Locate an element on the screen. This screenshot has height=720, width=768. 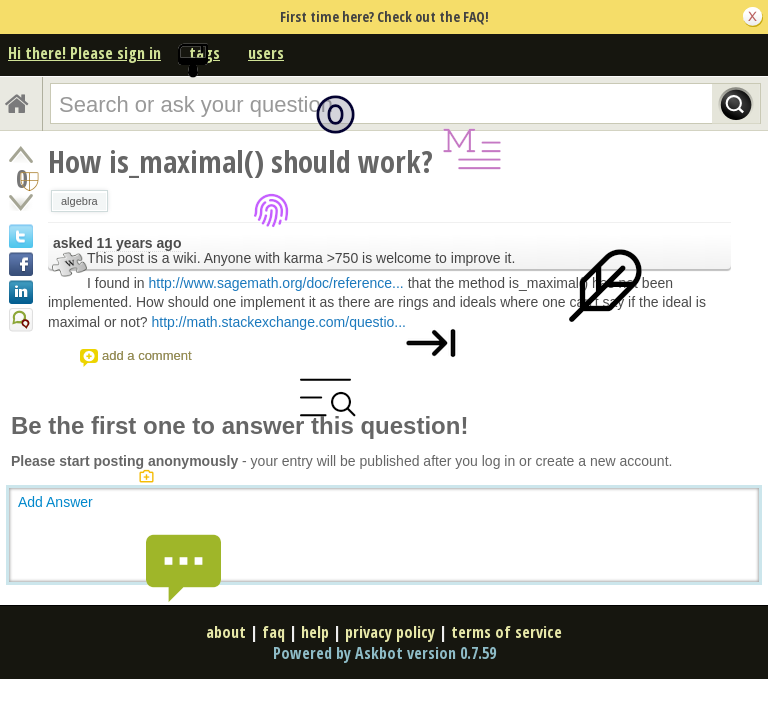
compose a new message or post is located at coordinates (604, 287).